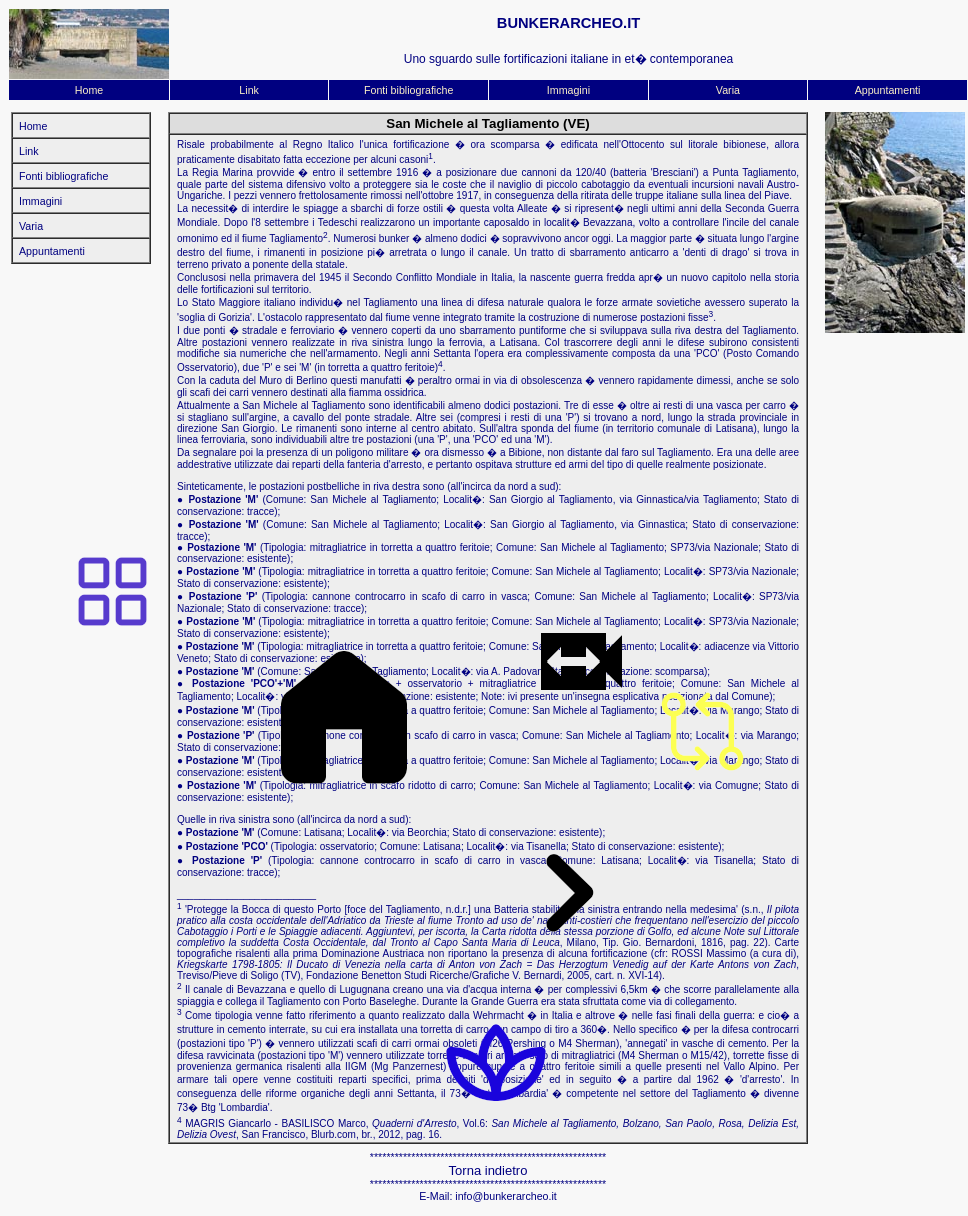 This screenshot has width=968, height=1216. What do you see at coordinates (112, 591) in the screenshot?
I see `view all apps or menu grid` at bounding box center [112, 591].